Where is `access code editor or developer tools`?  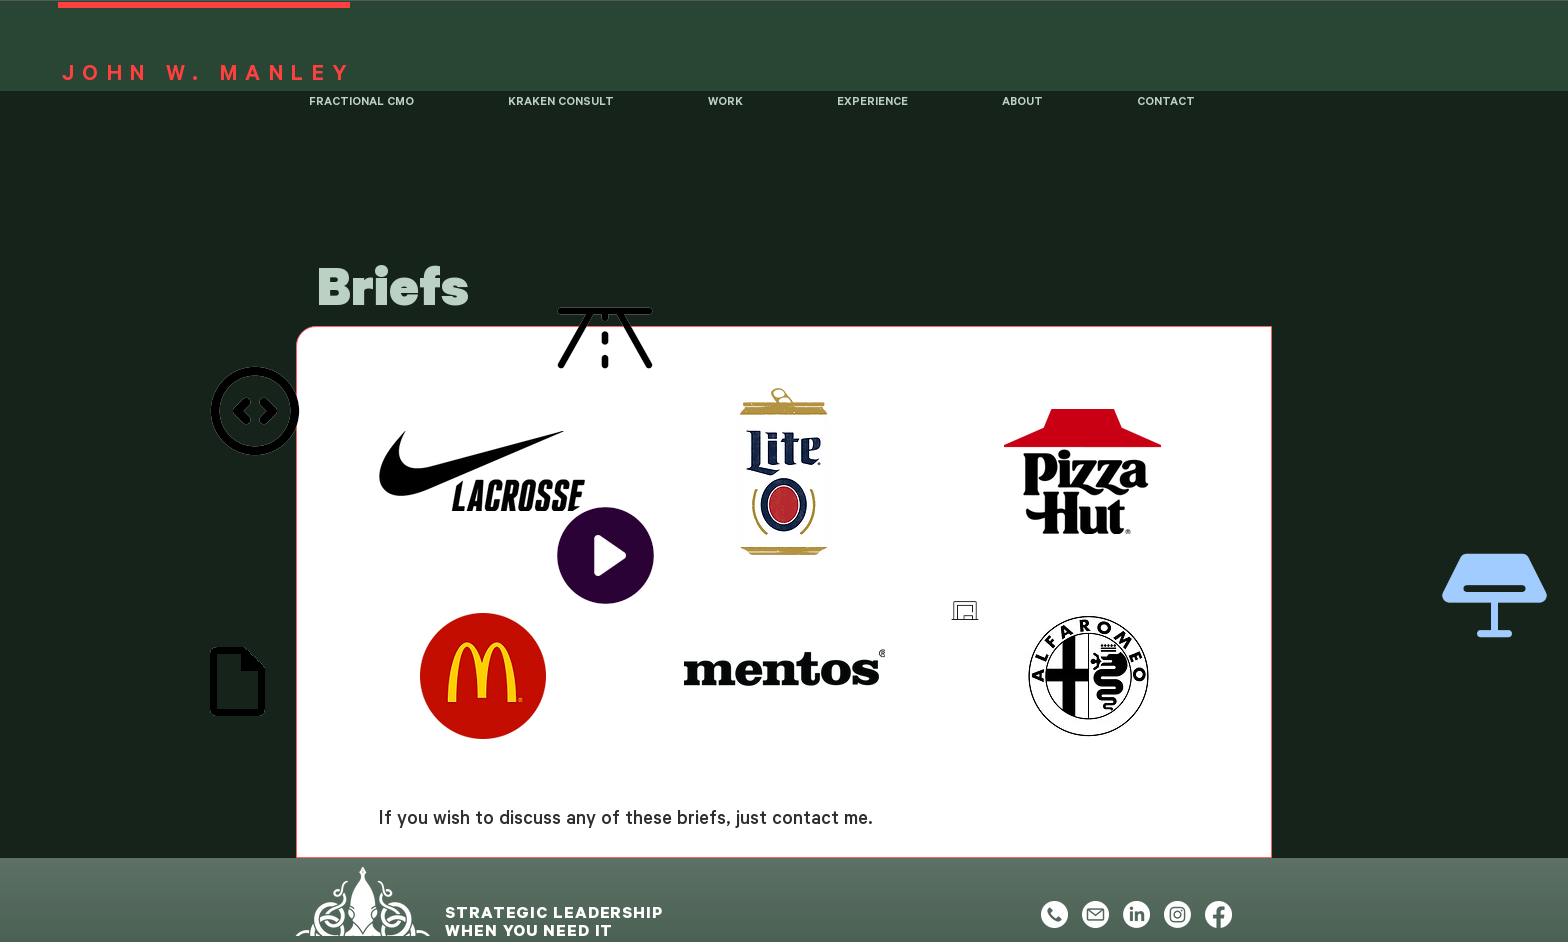 access code editor or developer tools is located at coordinates (255, 411).